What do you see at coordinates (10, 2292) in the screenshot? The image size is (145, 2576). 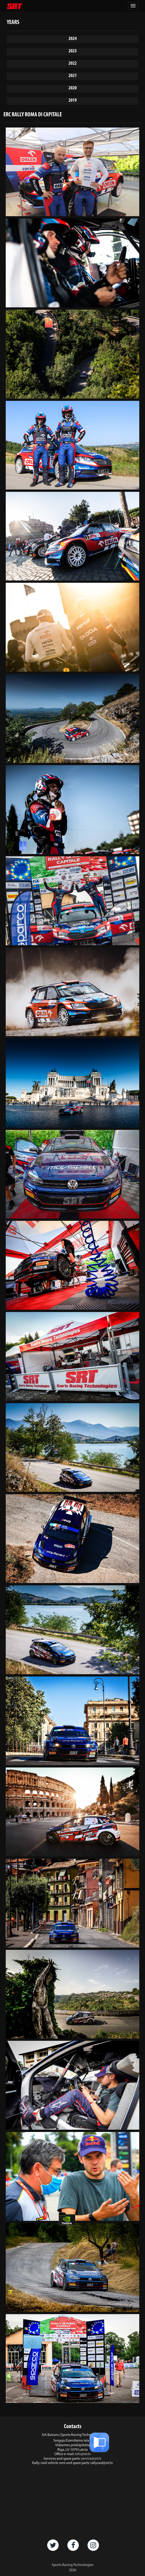 I see `access system utilities and tools` at bounding box center [10, 2292].